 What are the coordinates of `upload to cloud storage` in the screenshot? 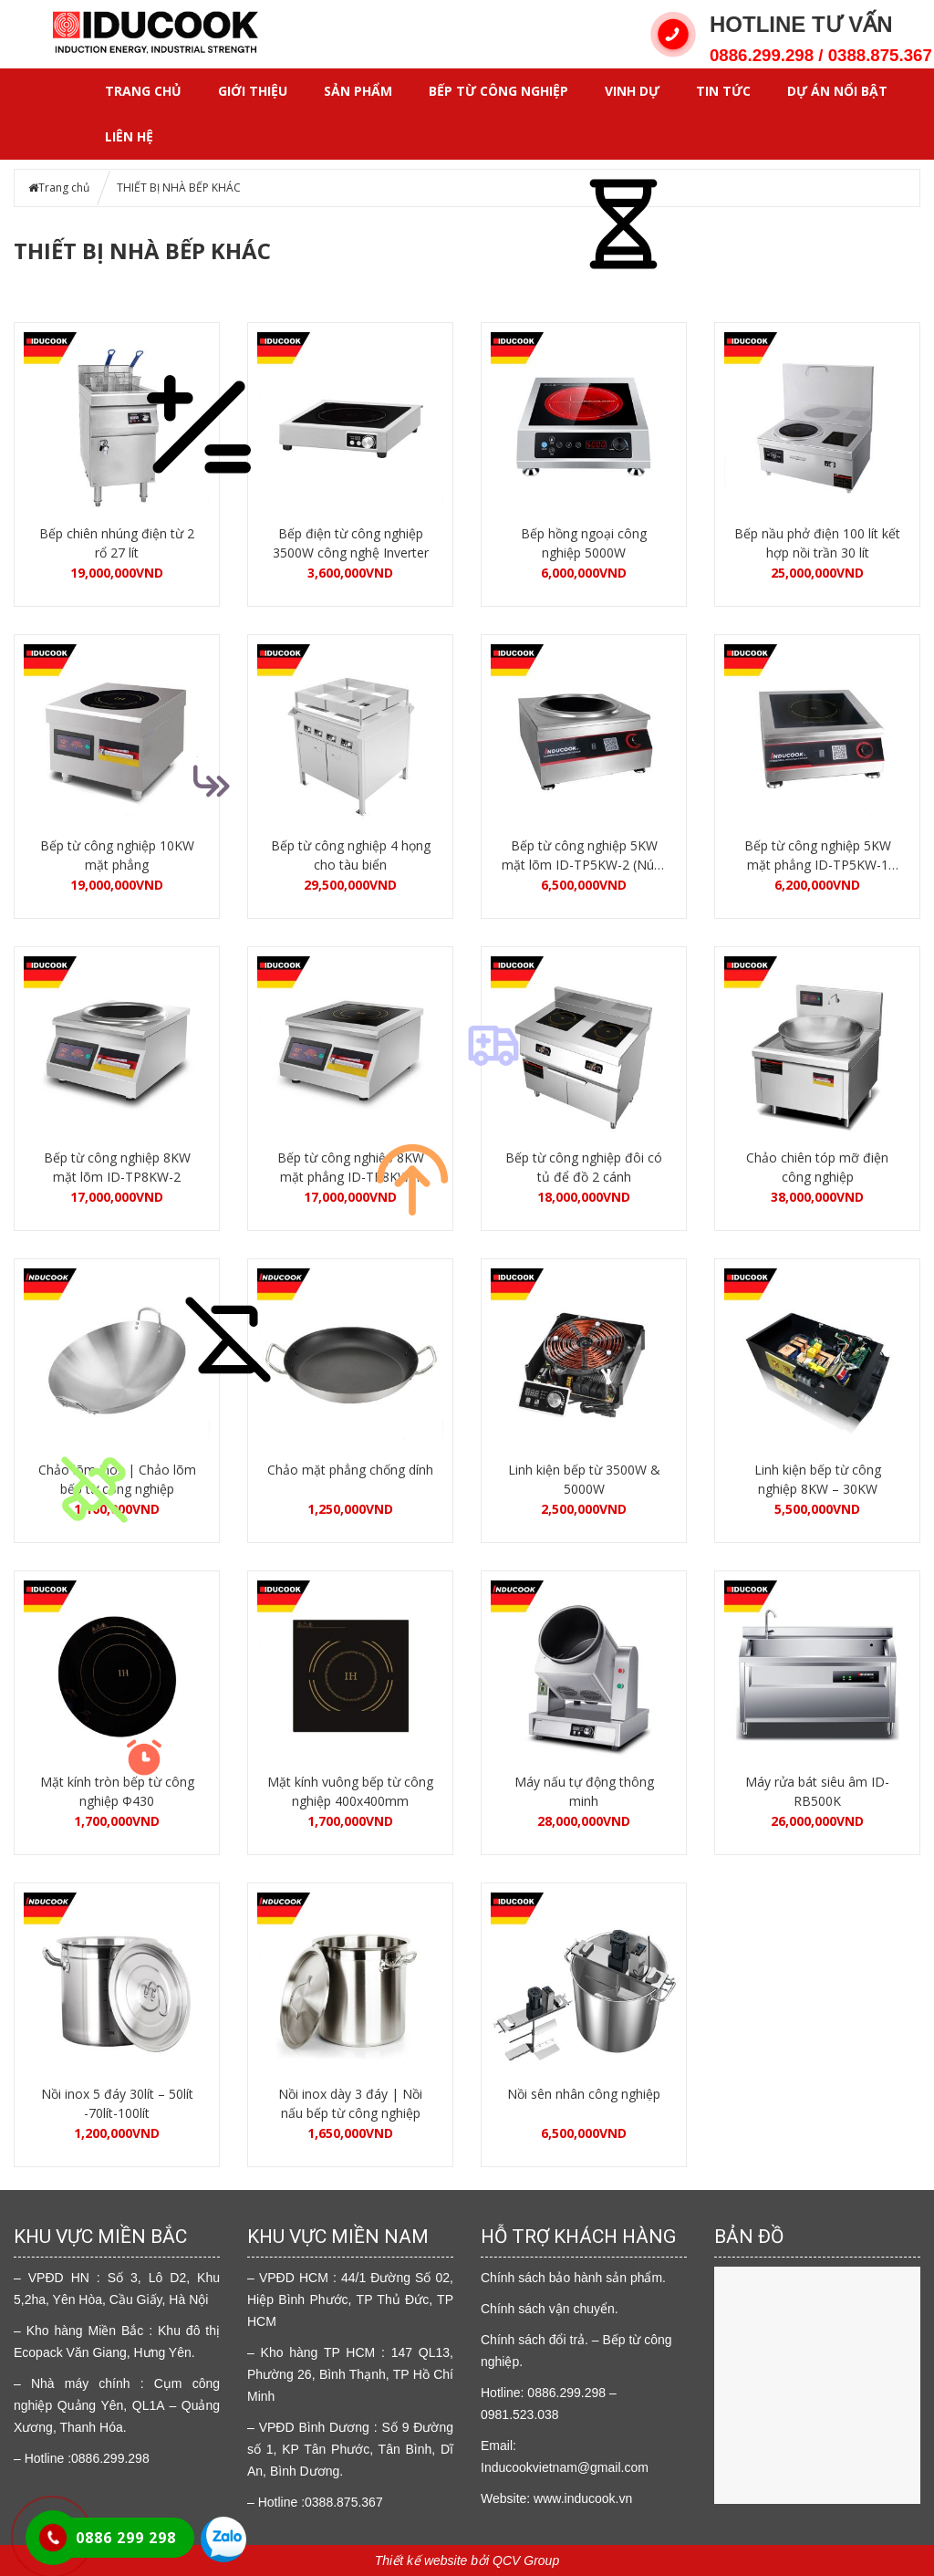 It's located at (412, 1180).